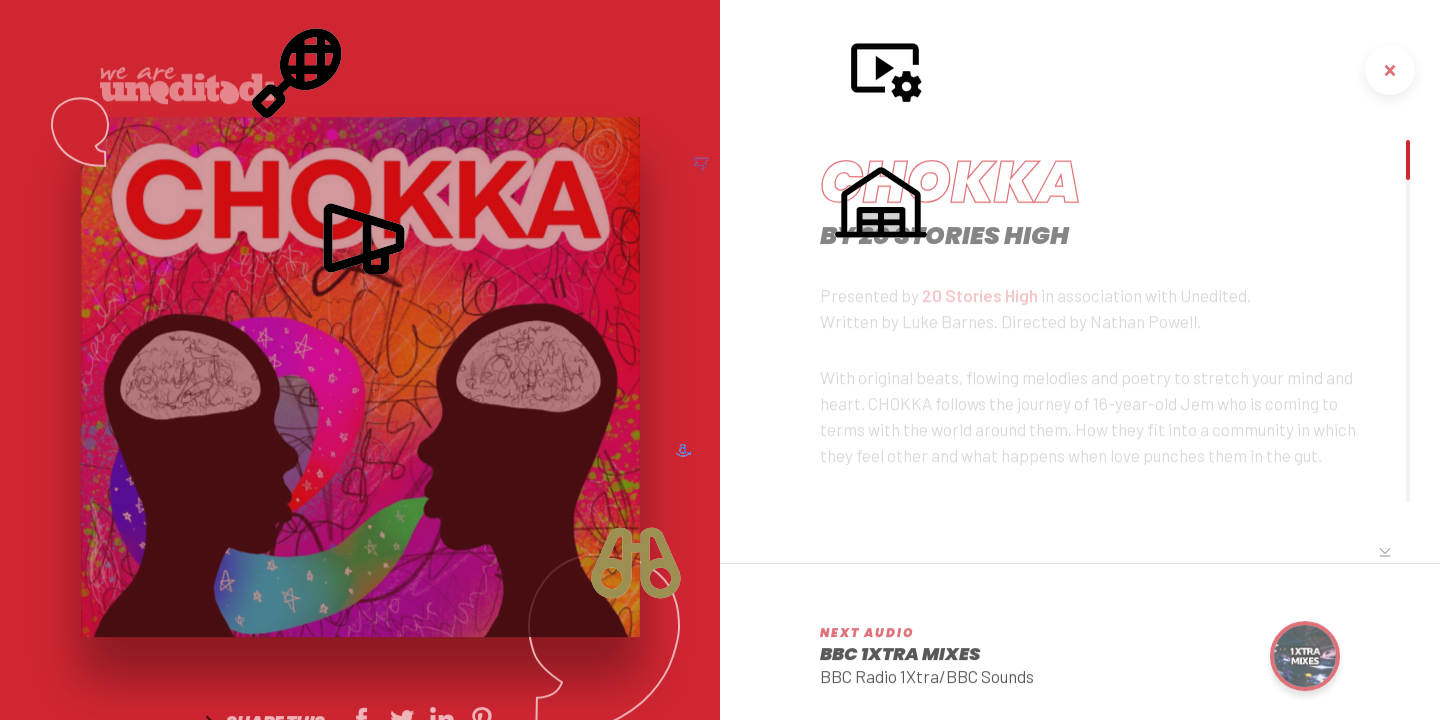 The height and width of the screenshot is (720, 1440). What do you see at coordinates (881, 207) in the screenshot?
I see `access garage or parking settings` at bounding box center [881, 207].